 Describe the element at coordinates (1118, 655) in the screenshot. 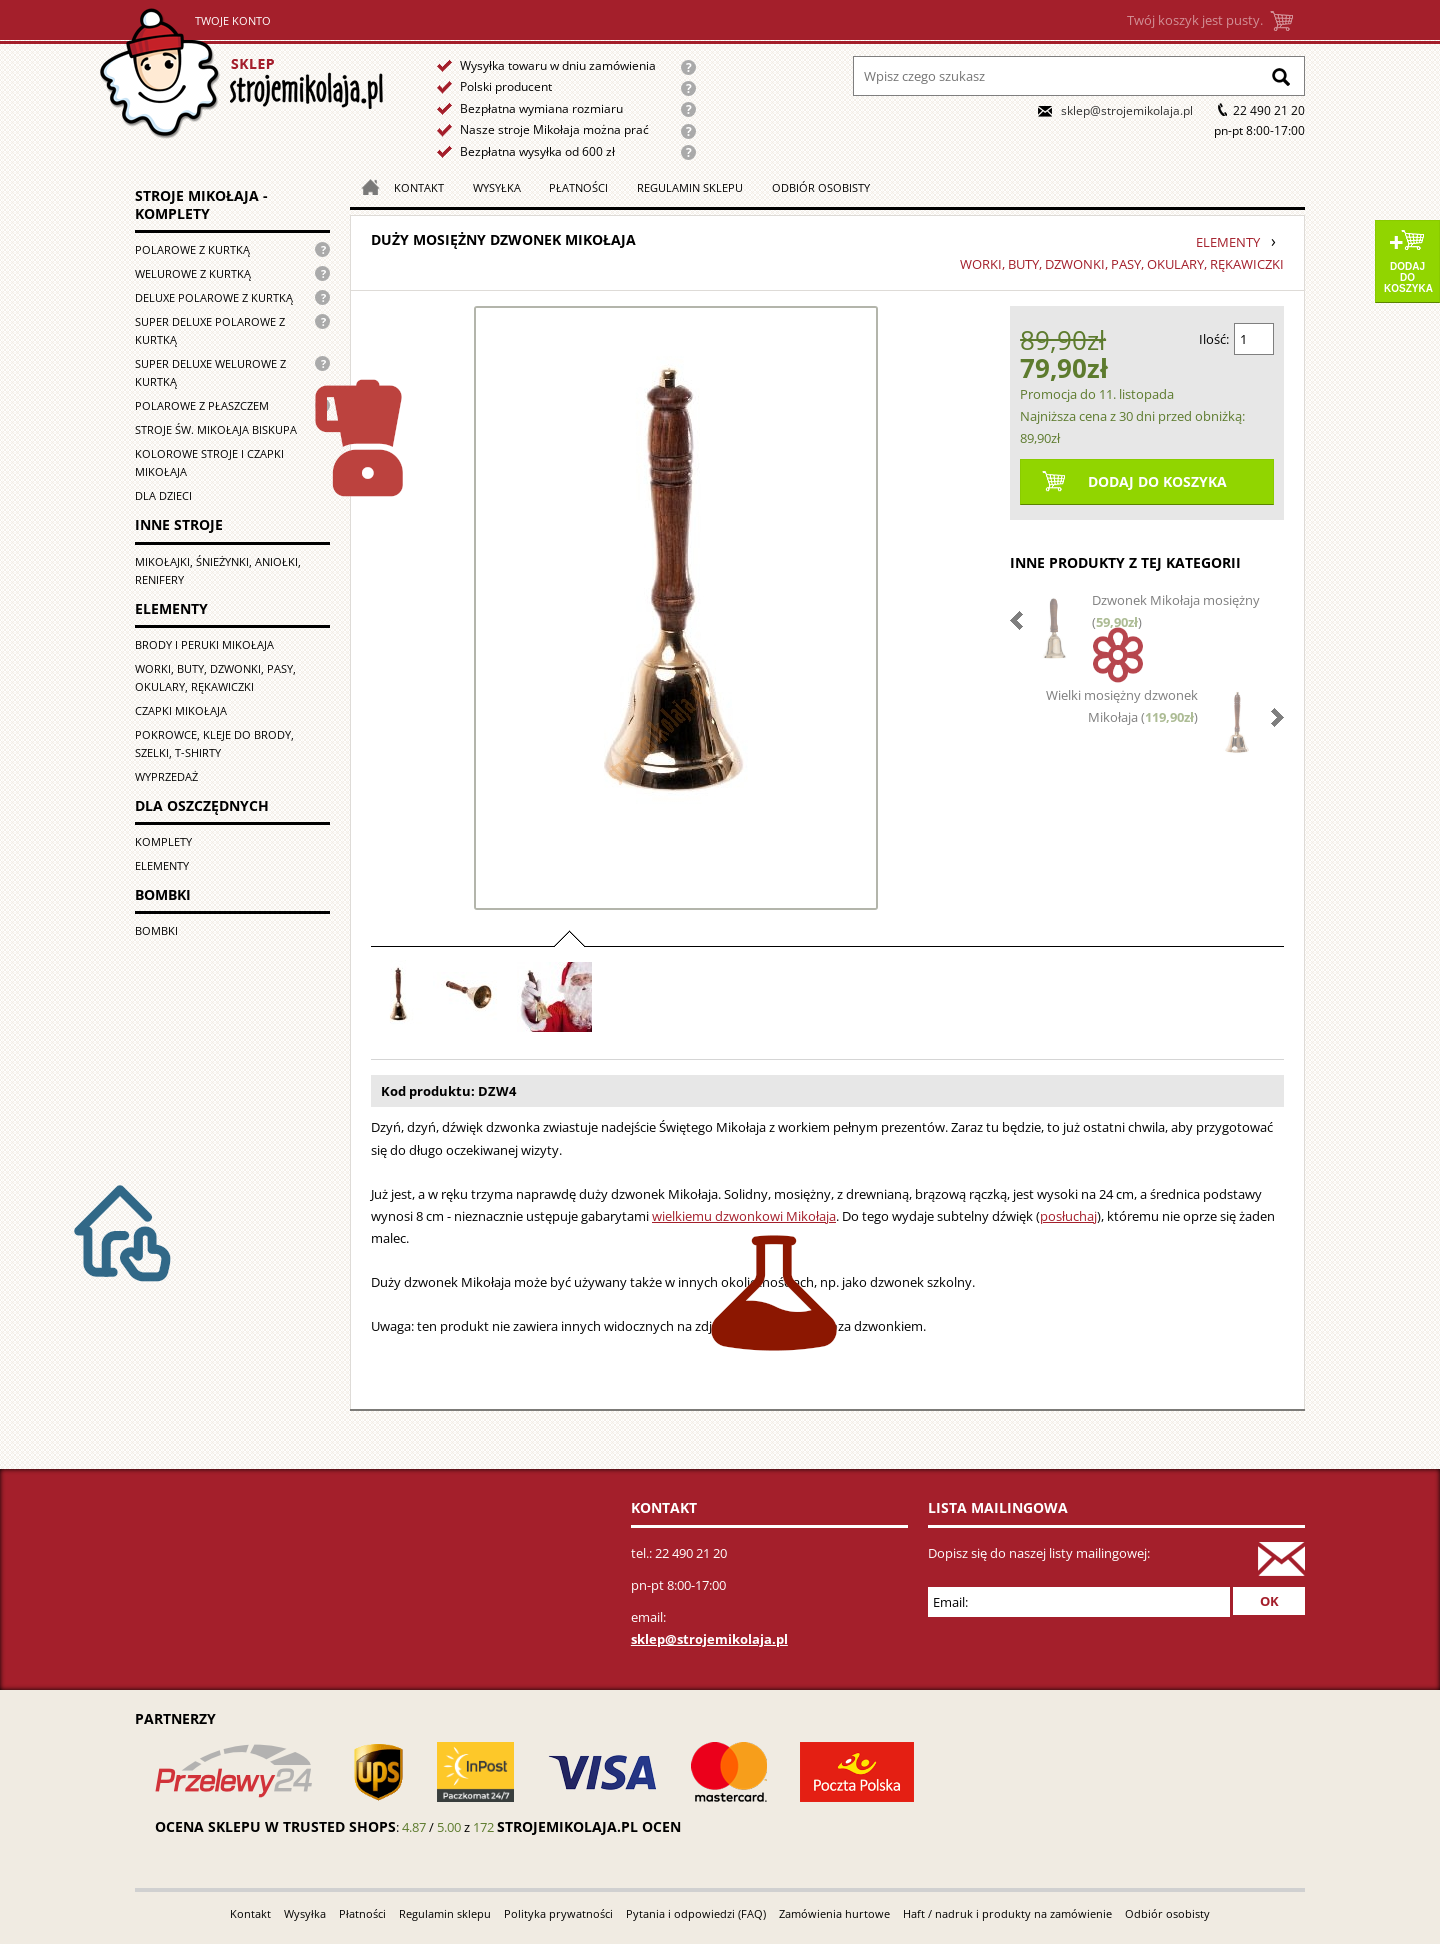

I see `access garden or plant care features` at that location.